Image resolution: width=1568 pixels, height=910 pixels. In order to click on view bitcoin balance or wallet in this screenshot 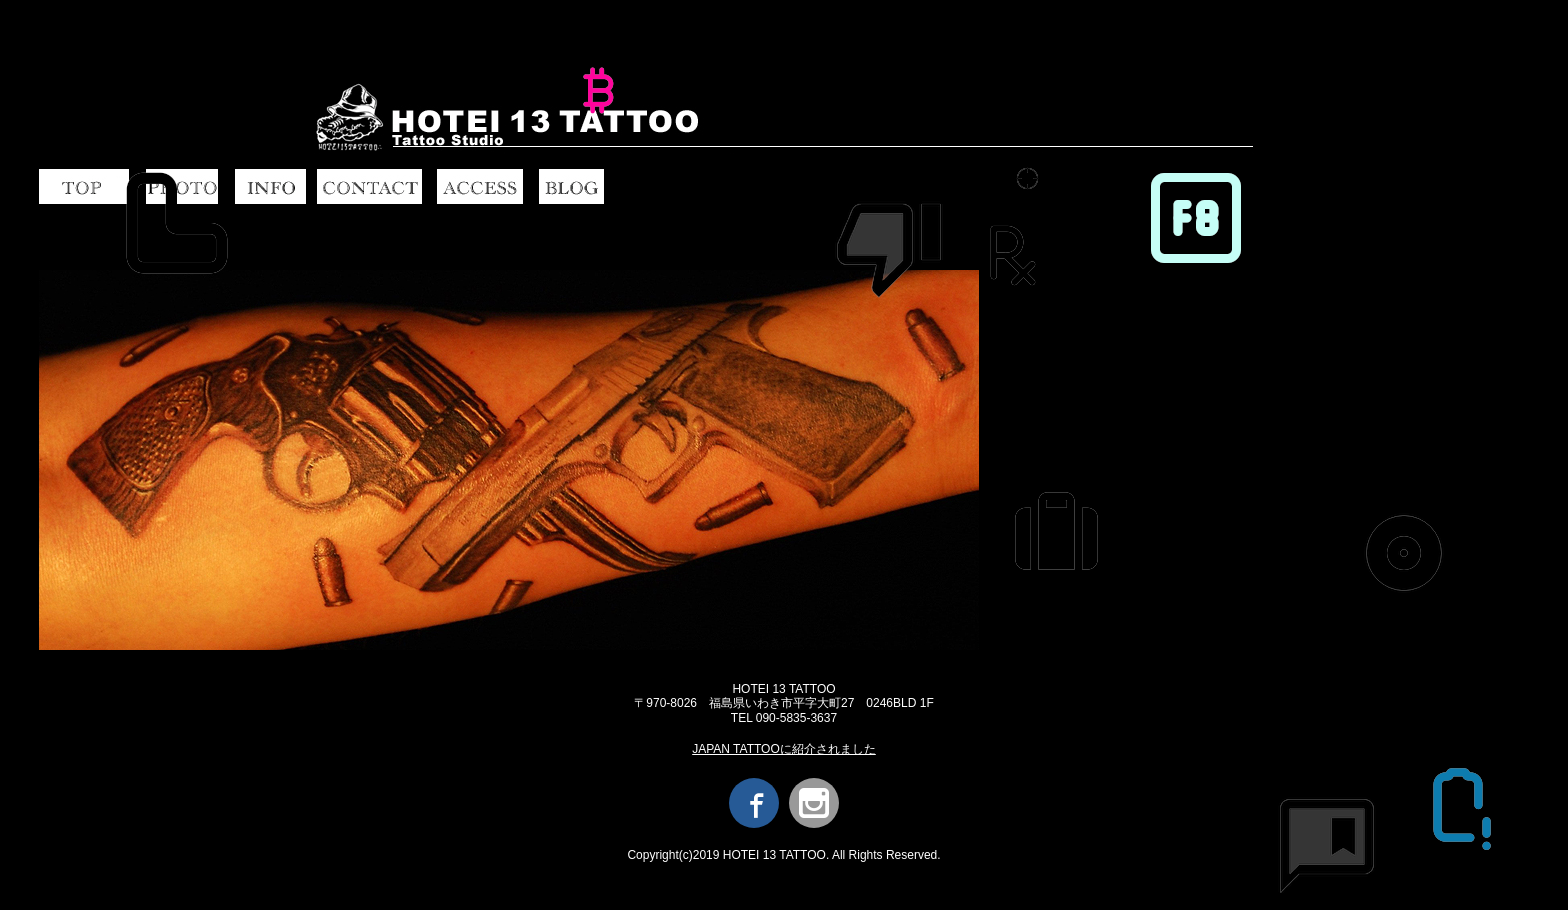, I will do `click(599, 90)`.